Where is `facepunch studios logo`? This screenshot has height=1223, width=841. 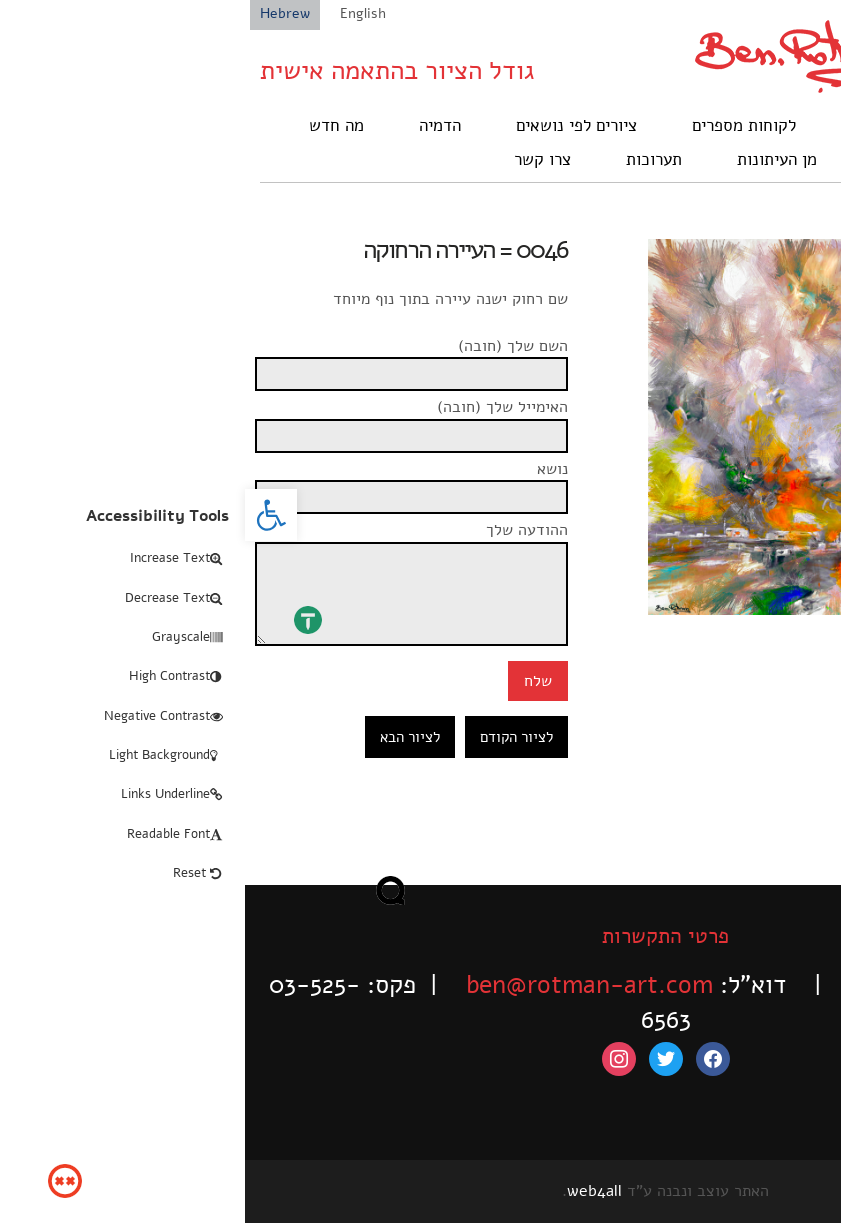 facepunch studios logo is located at coordinates (65, 1181).